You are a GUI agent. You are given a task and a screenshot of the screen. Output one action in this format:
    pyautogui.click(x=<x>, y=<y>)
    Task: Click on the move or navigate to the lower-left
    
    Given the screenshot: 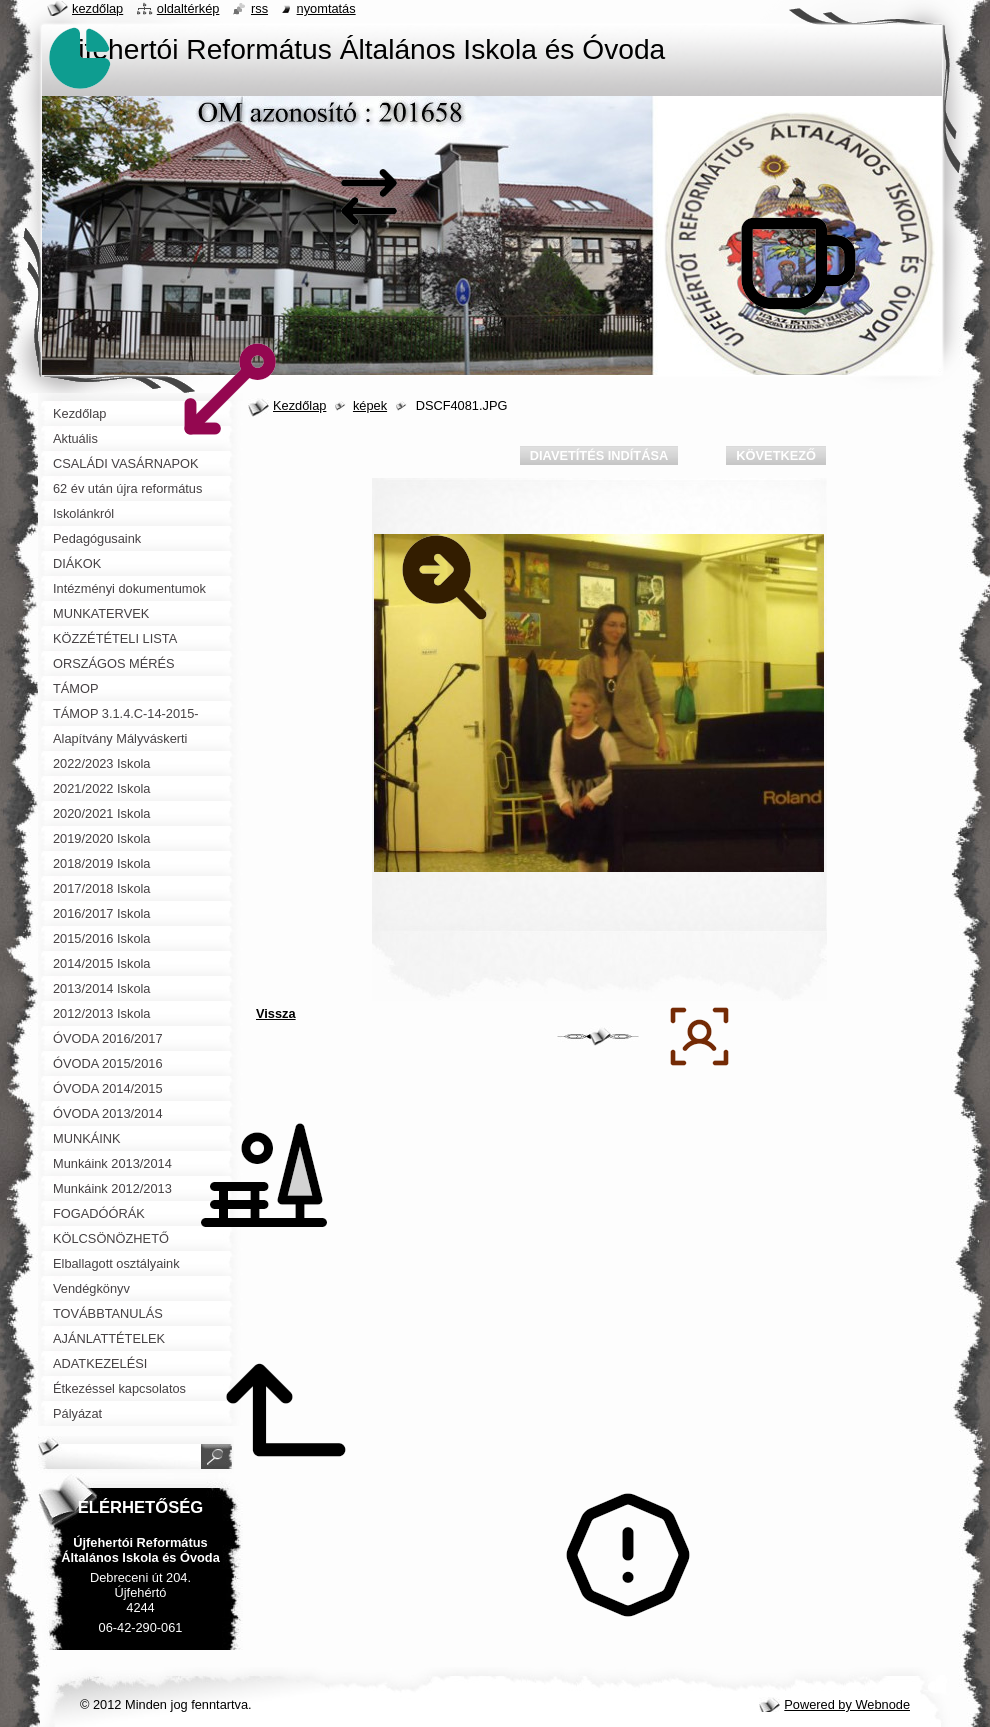 What is the action you would take?
    pyautogui.click(x=227, y=392)
    